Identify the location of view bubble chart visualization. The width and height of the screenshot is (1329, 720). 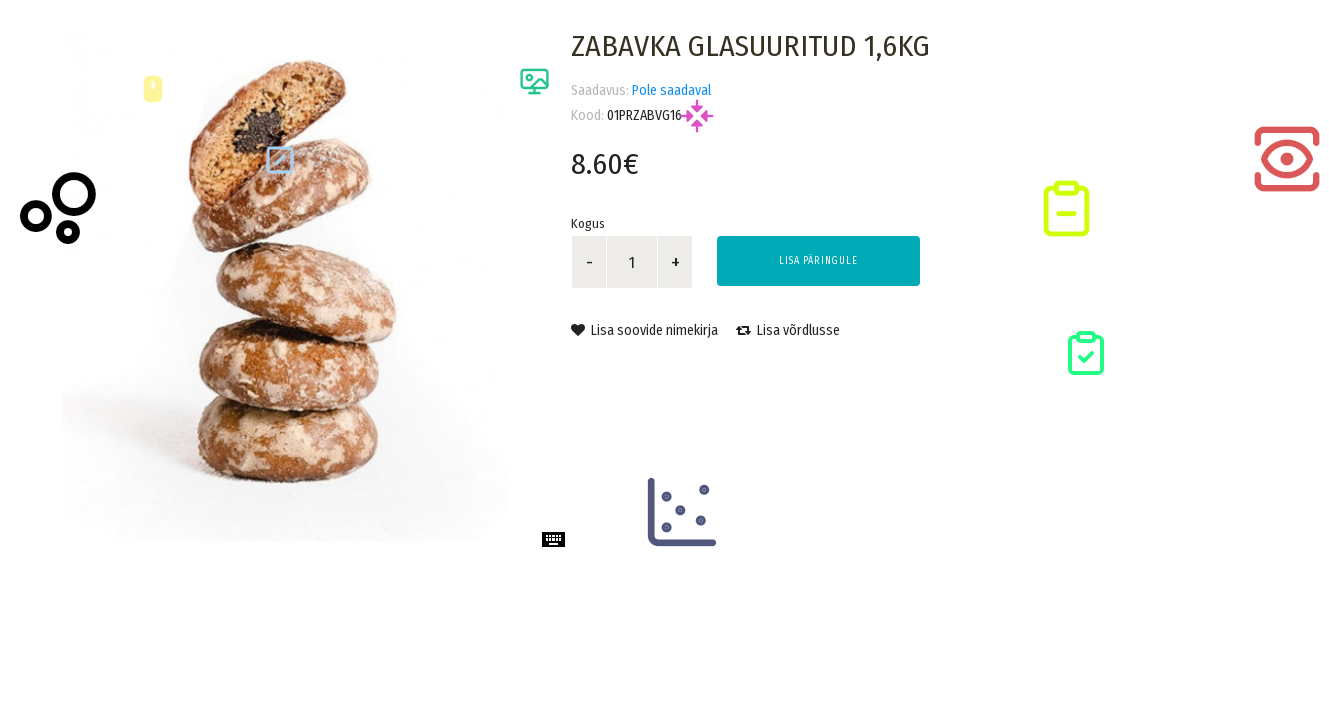
(56, 208).